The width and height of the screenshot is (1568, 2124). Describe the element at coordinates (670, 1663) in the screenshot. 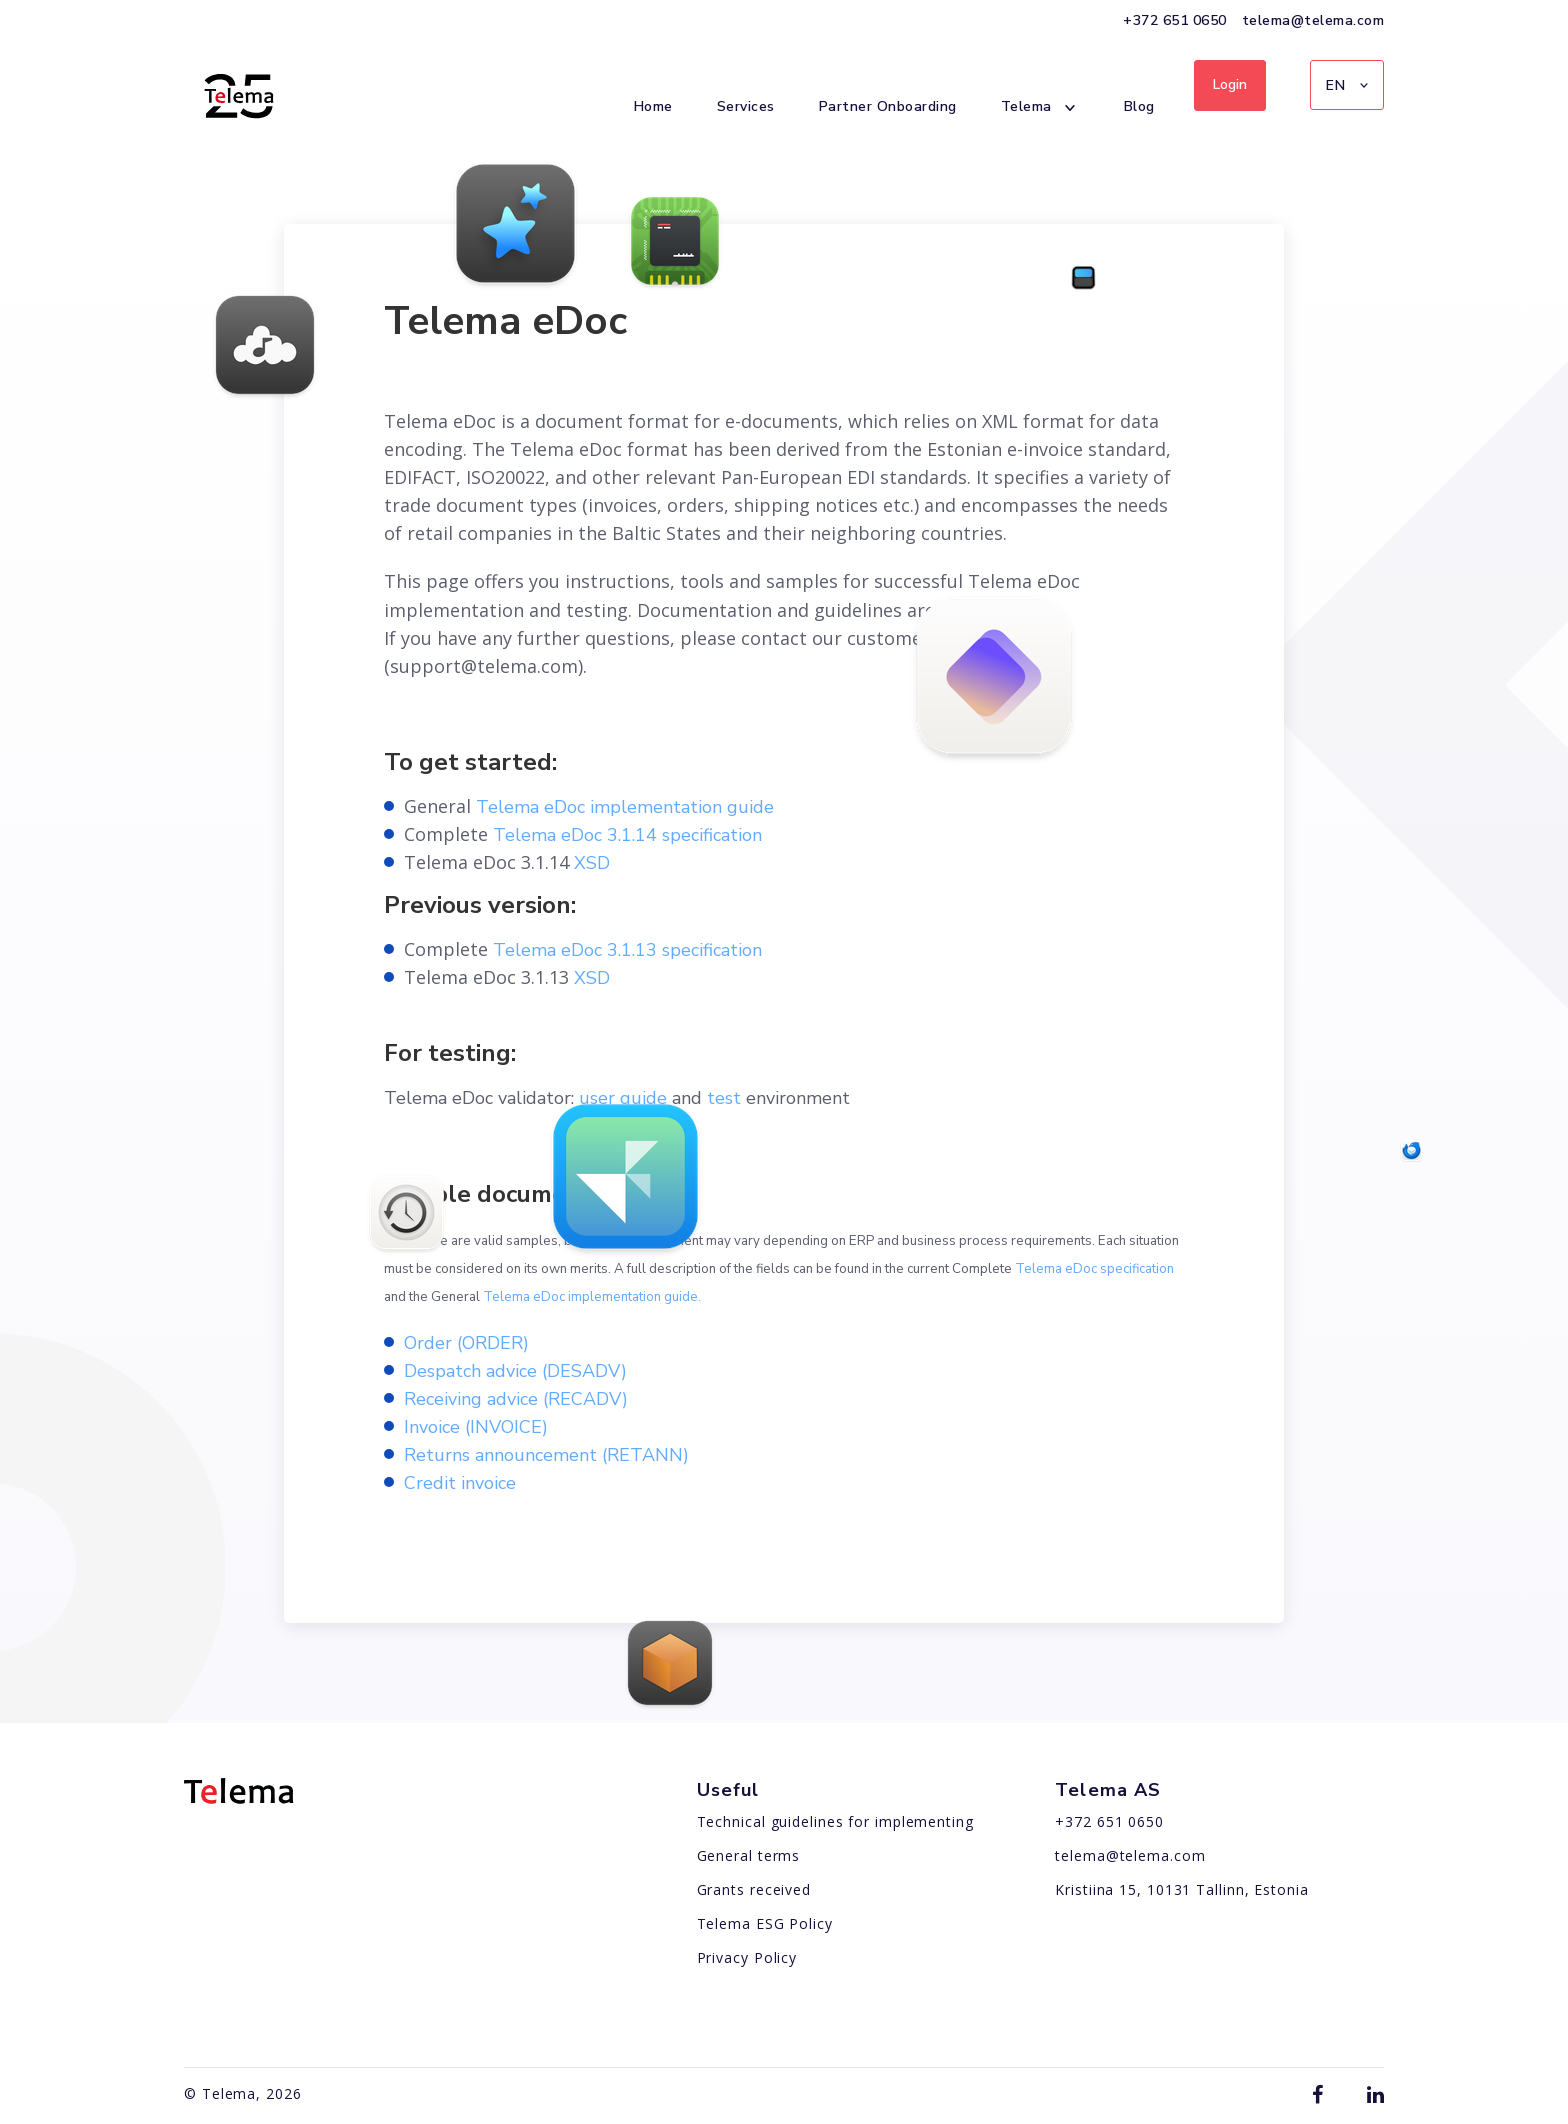

I see `open bauh package manager` at that location.